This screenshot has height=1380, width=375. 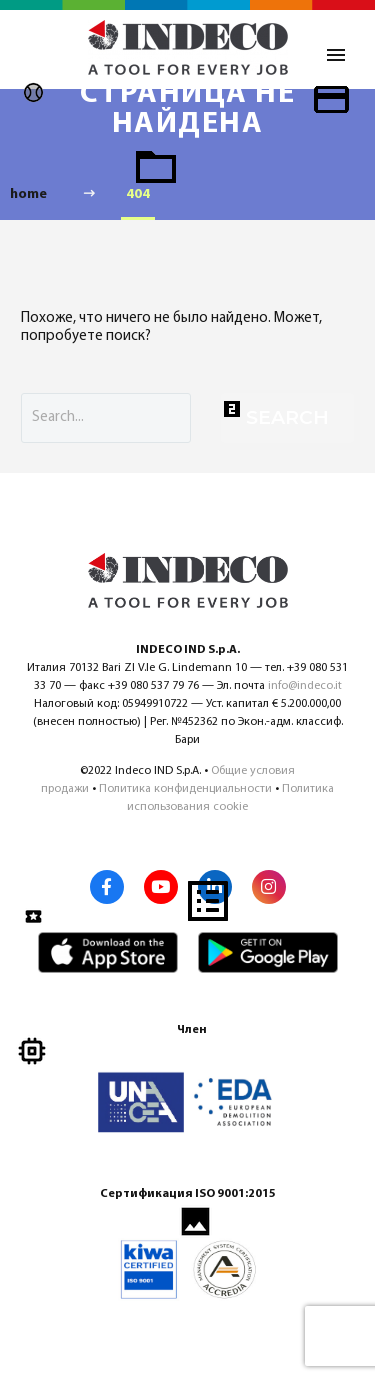 What do you see at coordinates (232, 409) in the screenshot?
I see `select option number two` at bounding box center [232, 409].